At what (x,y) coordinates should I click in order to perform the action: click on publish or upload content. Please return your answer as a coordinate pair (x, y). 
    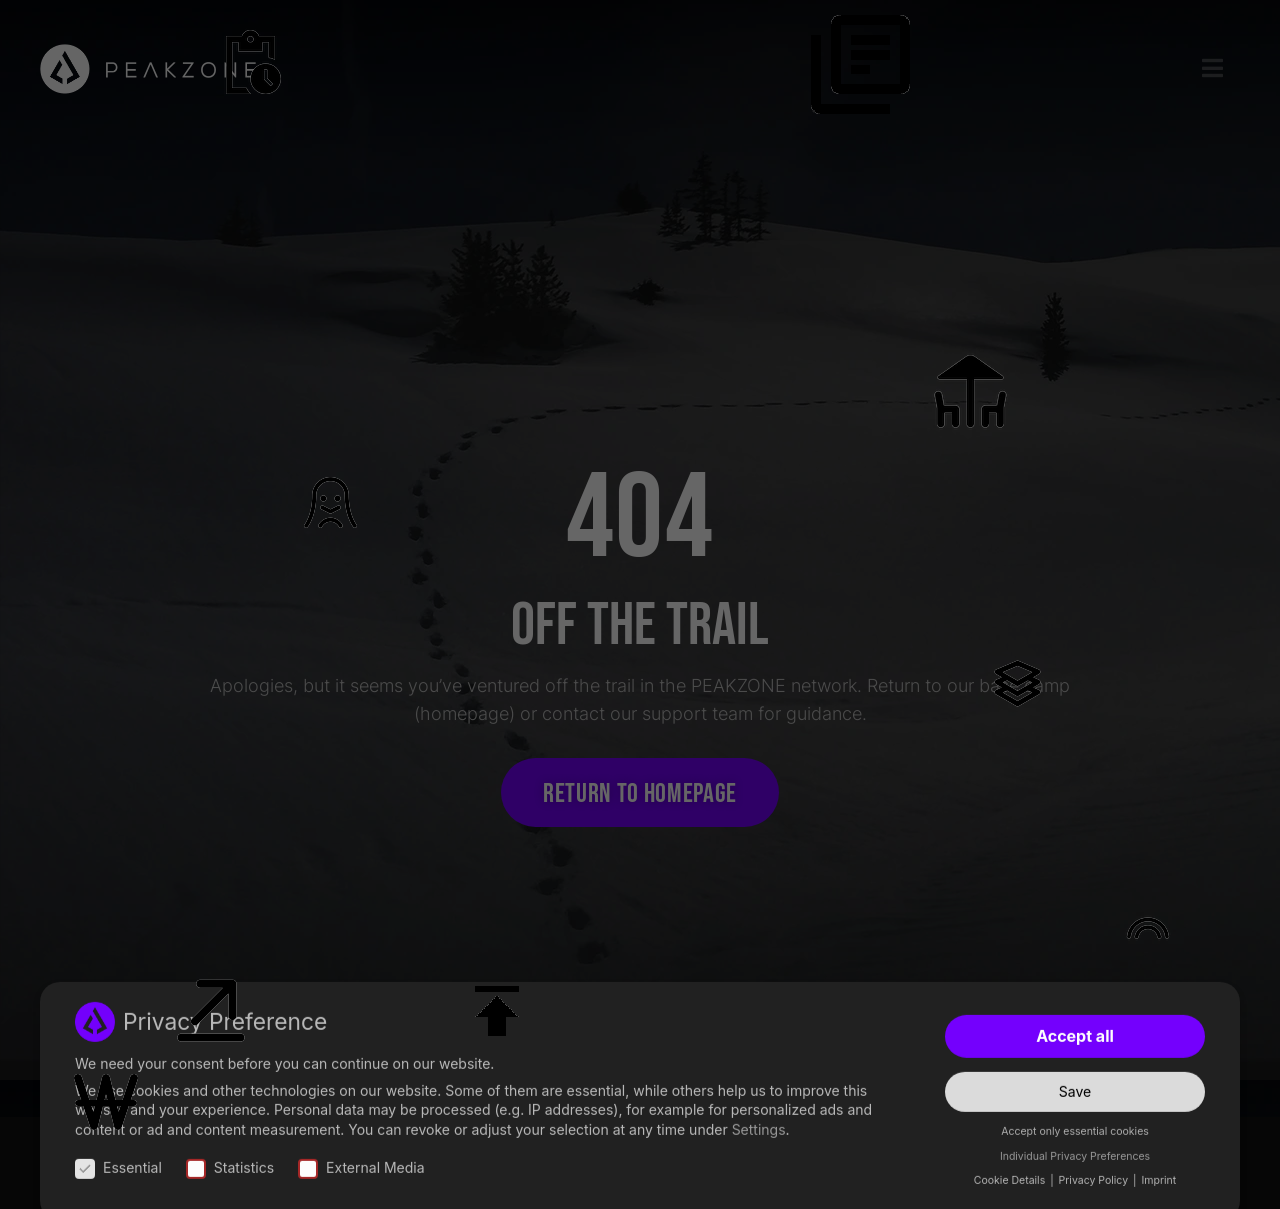
    Looking at the image, I should click on (497, 1011).